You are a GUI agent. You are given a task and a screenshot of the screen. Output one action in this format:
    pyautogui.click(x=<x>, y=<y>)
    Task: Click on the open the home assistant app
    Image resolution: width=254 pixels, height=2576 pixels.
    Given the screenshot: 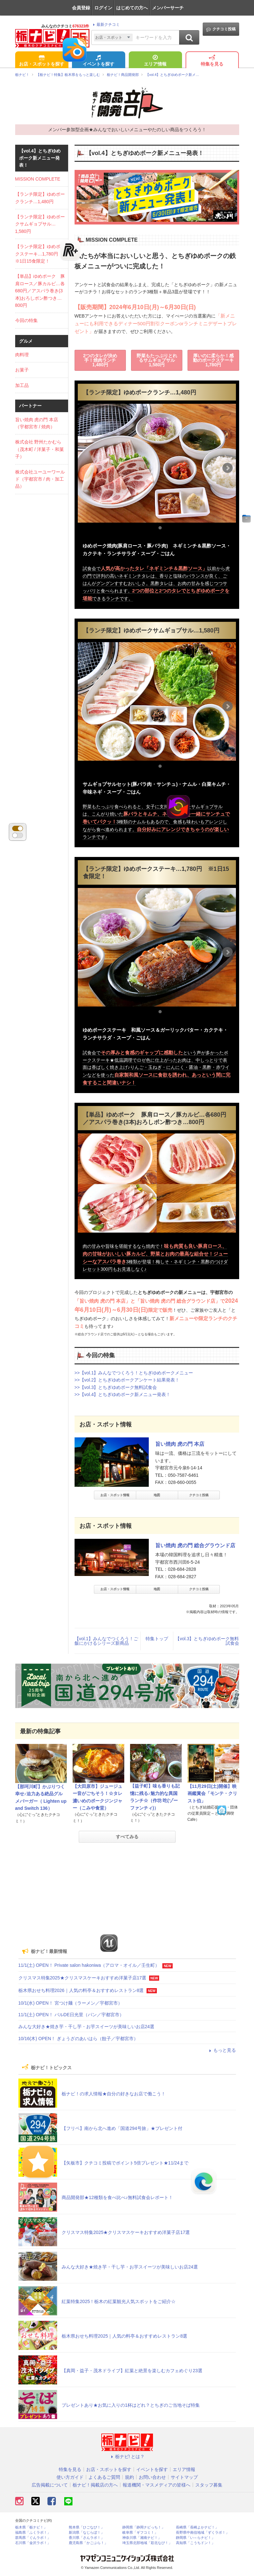 What is the action you would take?
    pyautogui.click(x=222, y=1810)
    